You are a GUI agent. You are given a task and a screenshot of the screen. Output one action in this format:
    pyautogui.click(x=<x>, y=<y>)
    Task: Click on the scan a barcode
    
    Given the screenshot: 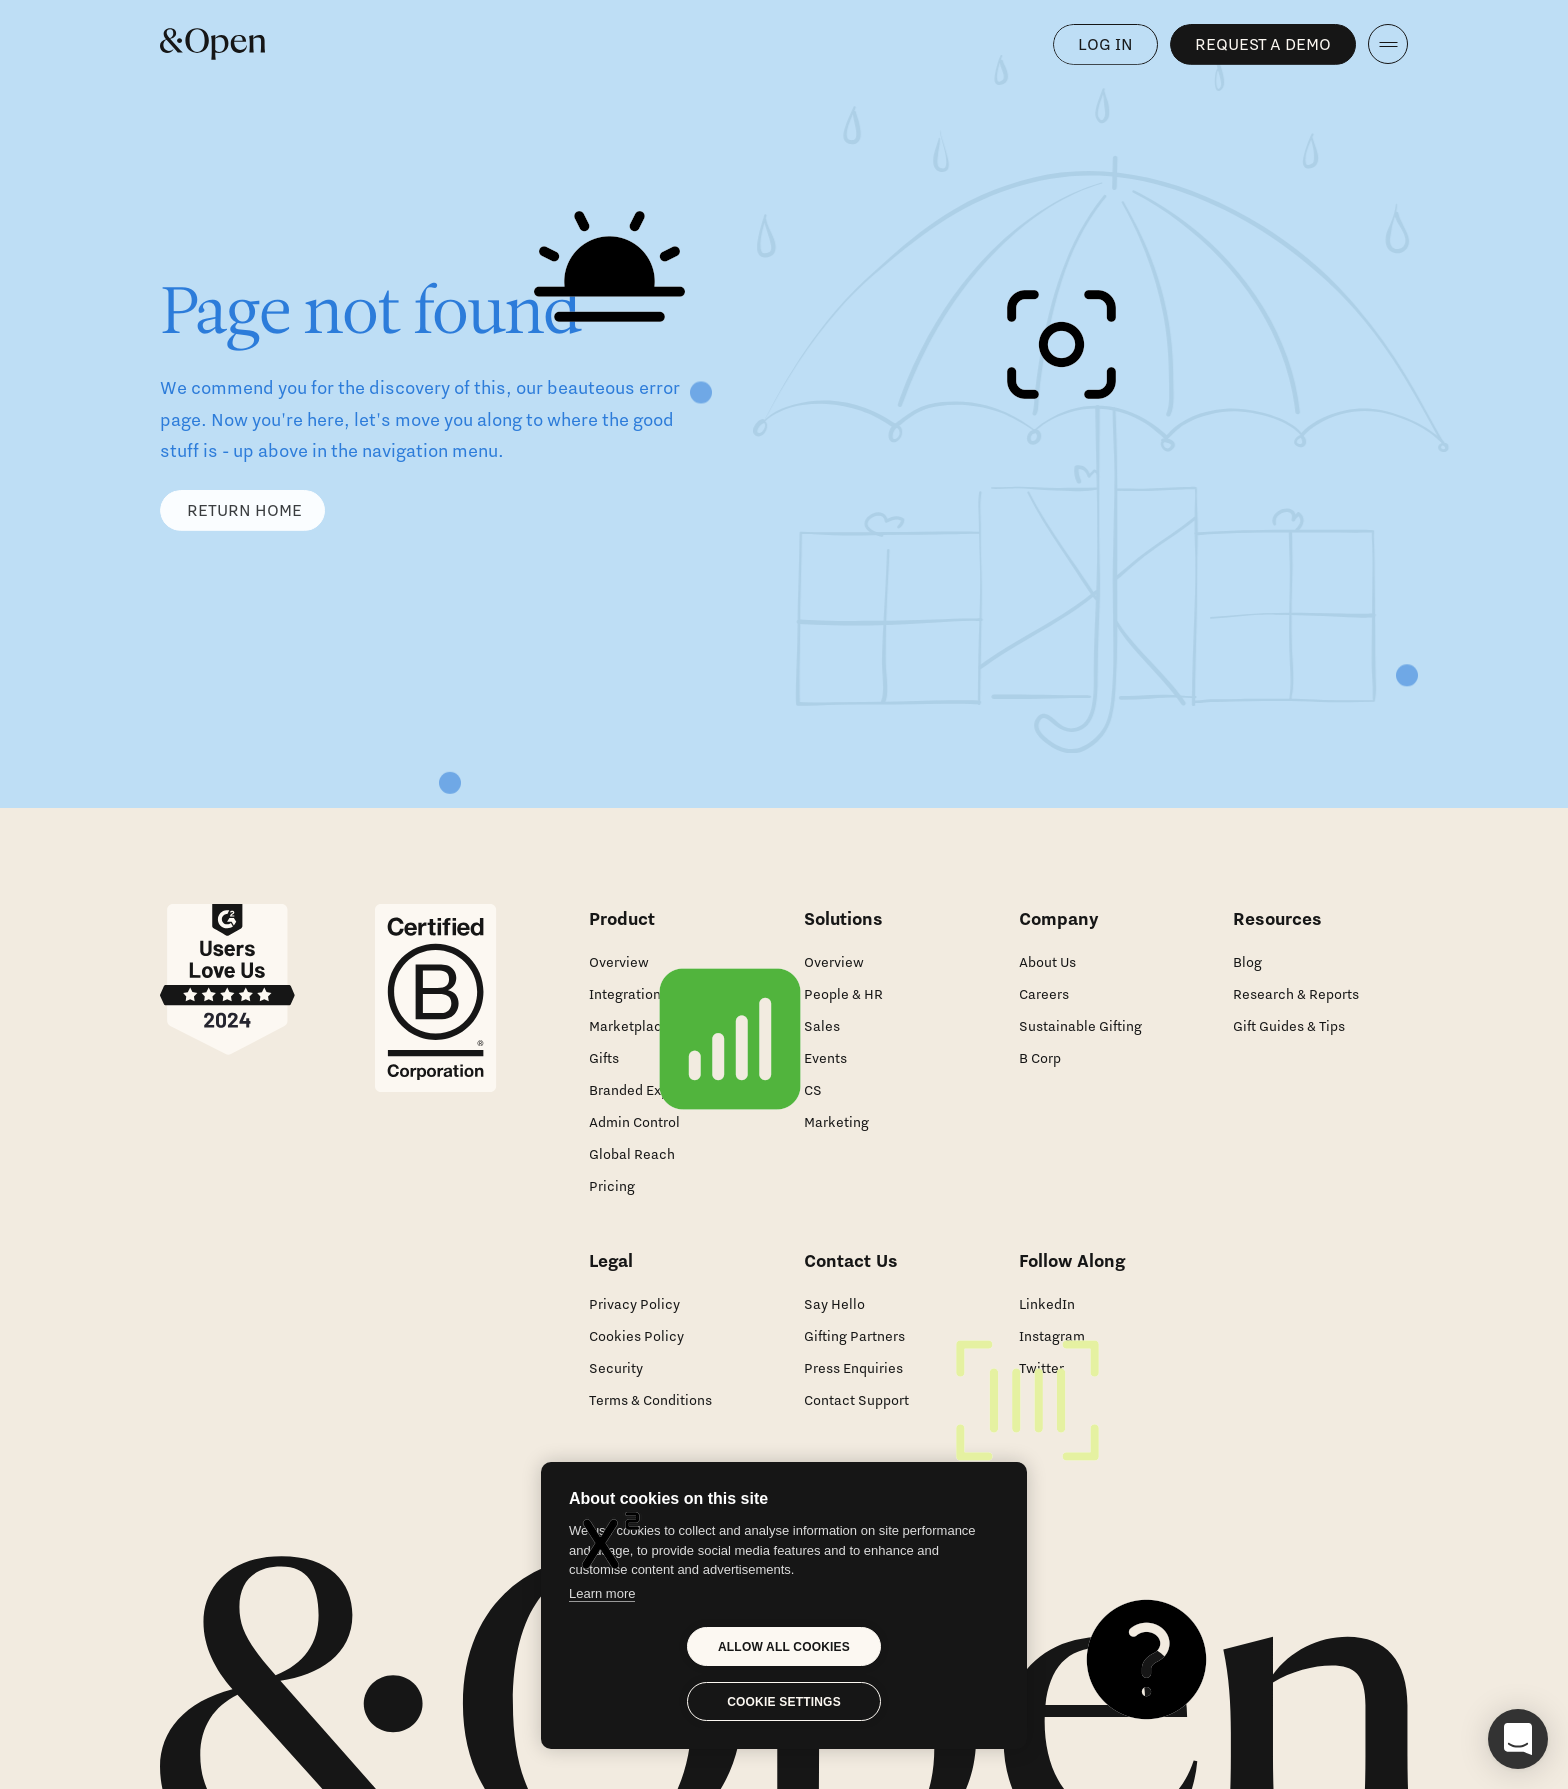 What is the action you would take?
    pyautogui.click(x=1027, y=1400)
    